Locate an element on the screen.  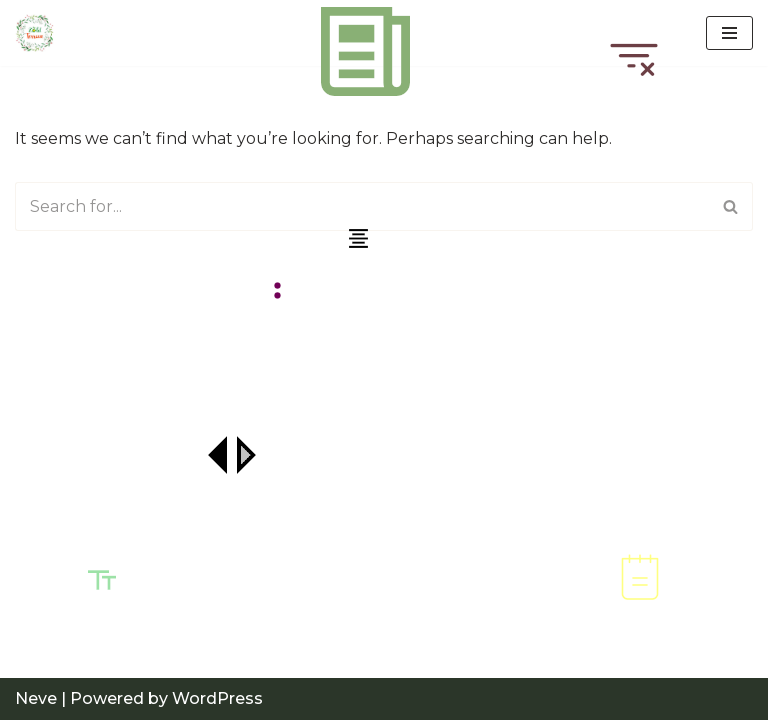
open notepad or notes app is located at coordinates (640, 578).